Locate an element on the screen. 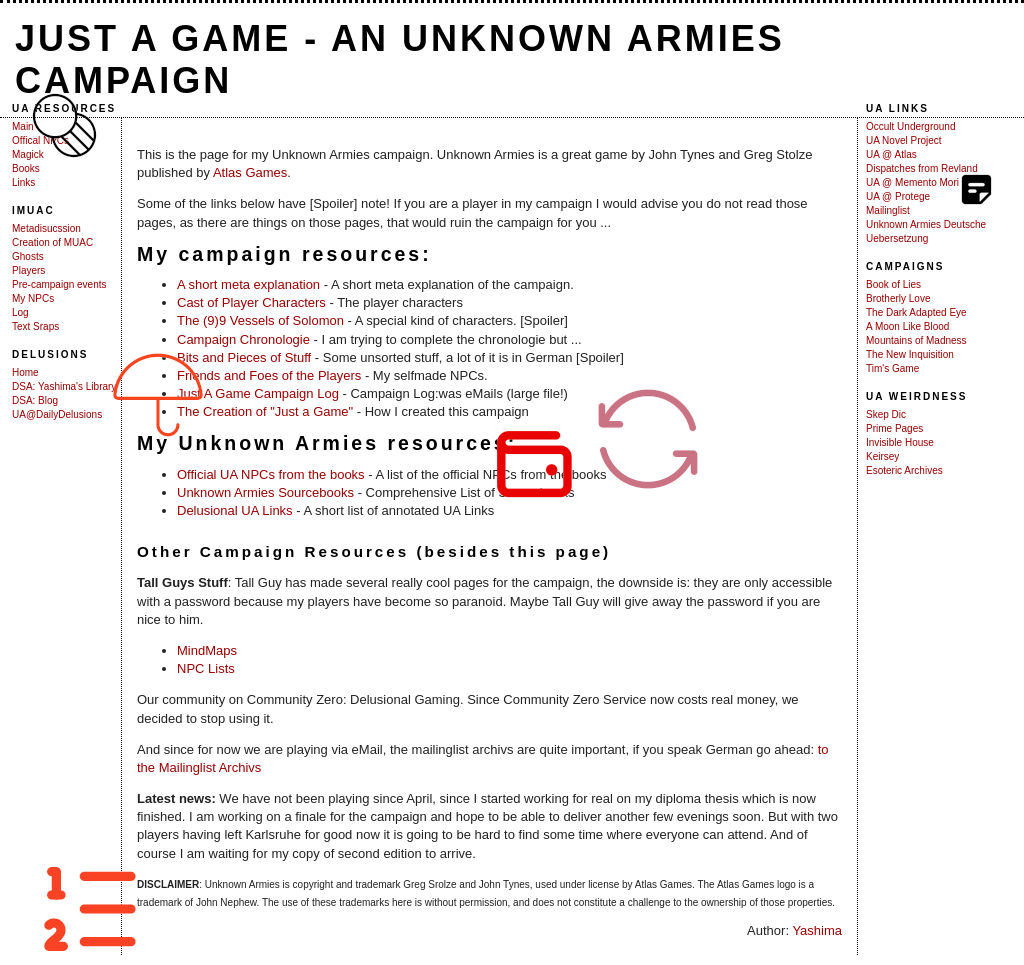  indicates weather protection or rain forecast is located at coordinates (158, 395).